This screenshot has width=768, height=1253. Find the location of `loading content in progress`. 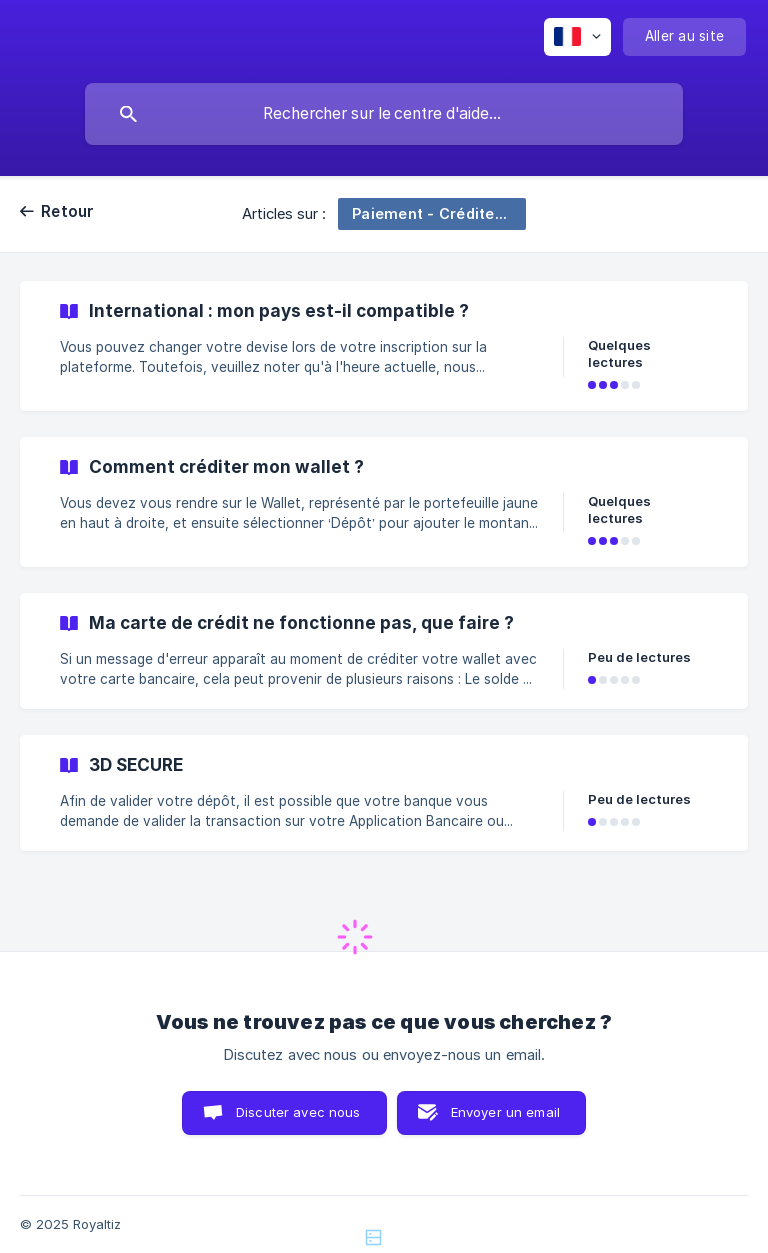

loading content in progress is located at coordinates (355, 937).